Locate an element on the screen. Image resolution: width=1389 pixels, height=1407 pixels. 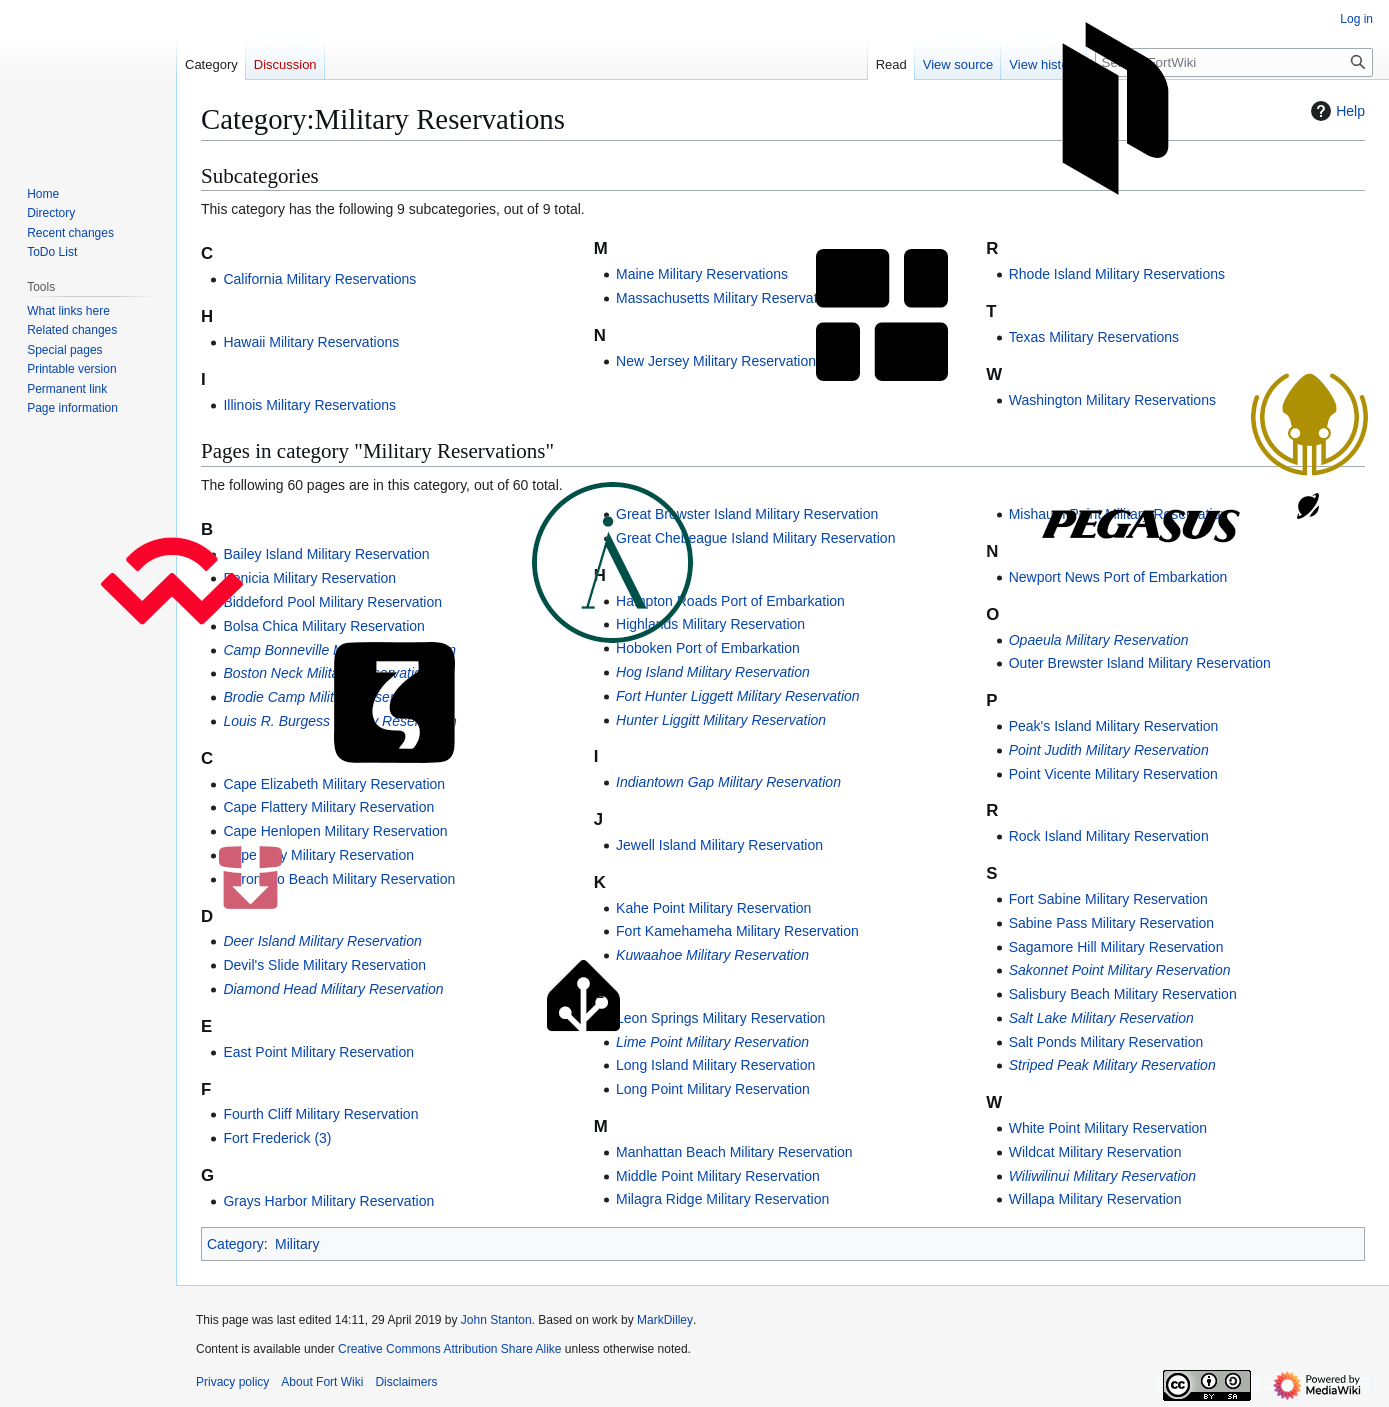
open Home Assistant app is located at coordinates (583, 995).